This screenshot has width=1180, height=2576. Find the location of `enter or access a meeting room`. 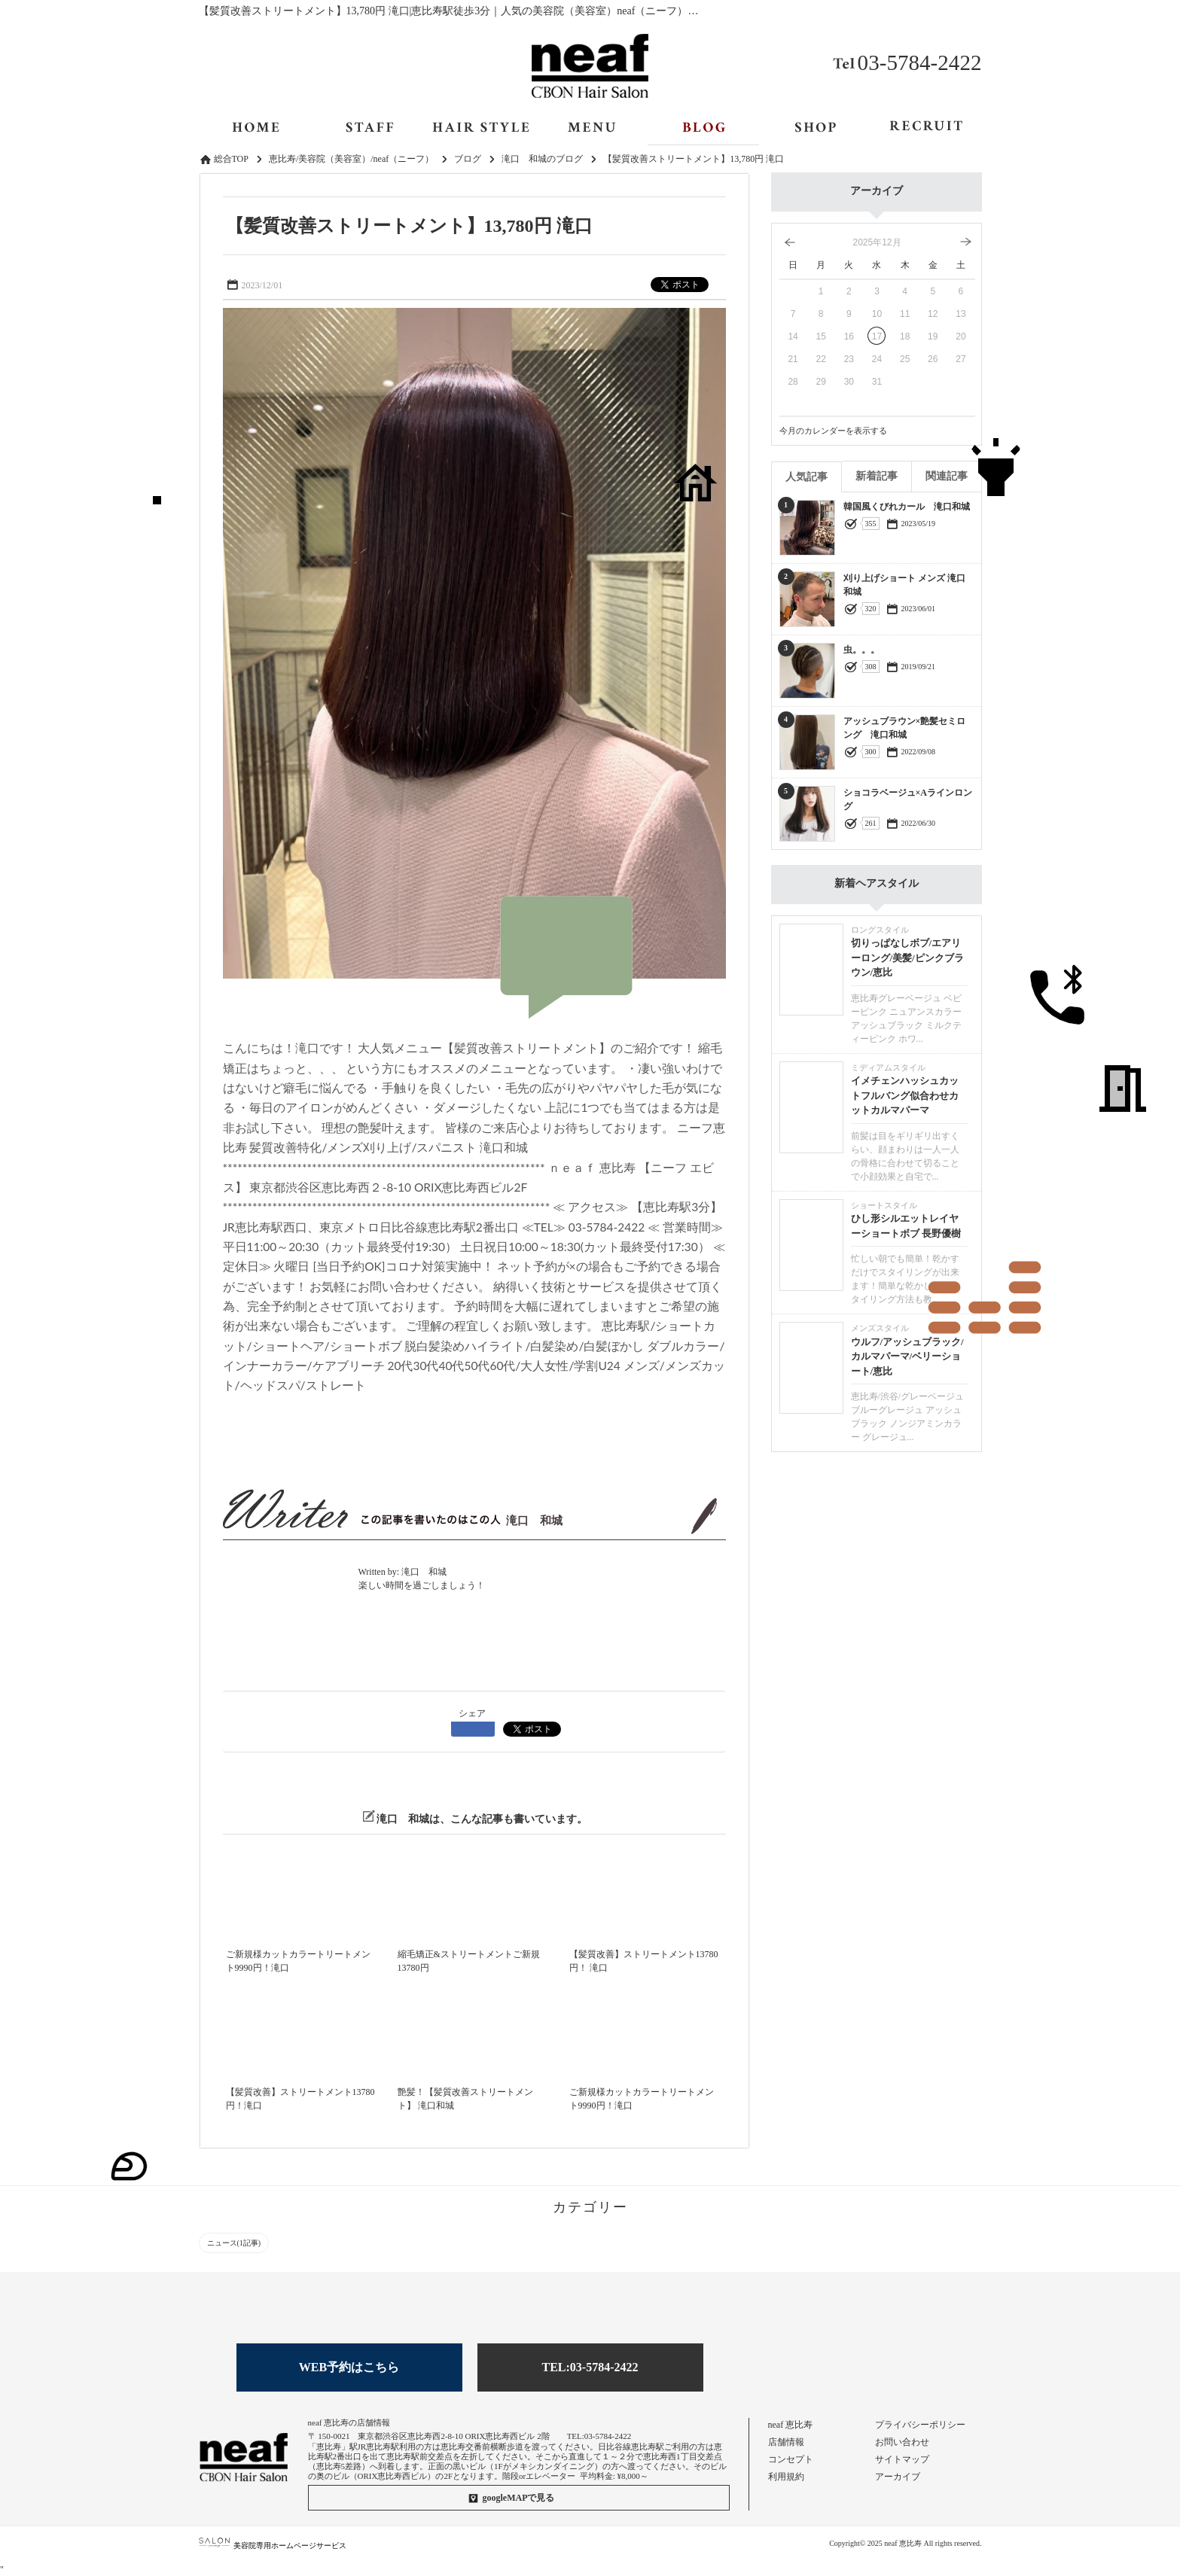

enter or access a meeting room is located at coordinates (1123, 1089).